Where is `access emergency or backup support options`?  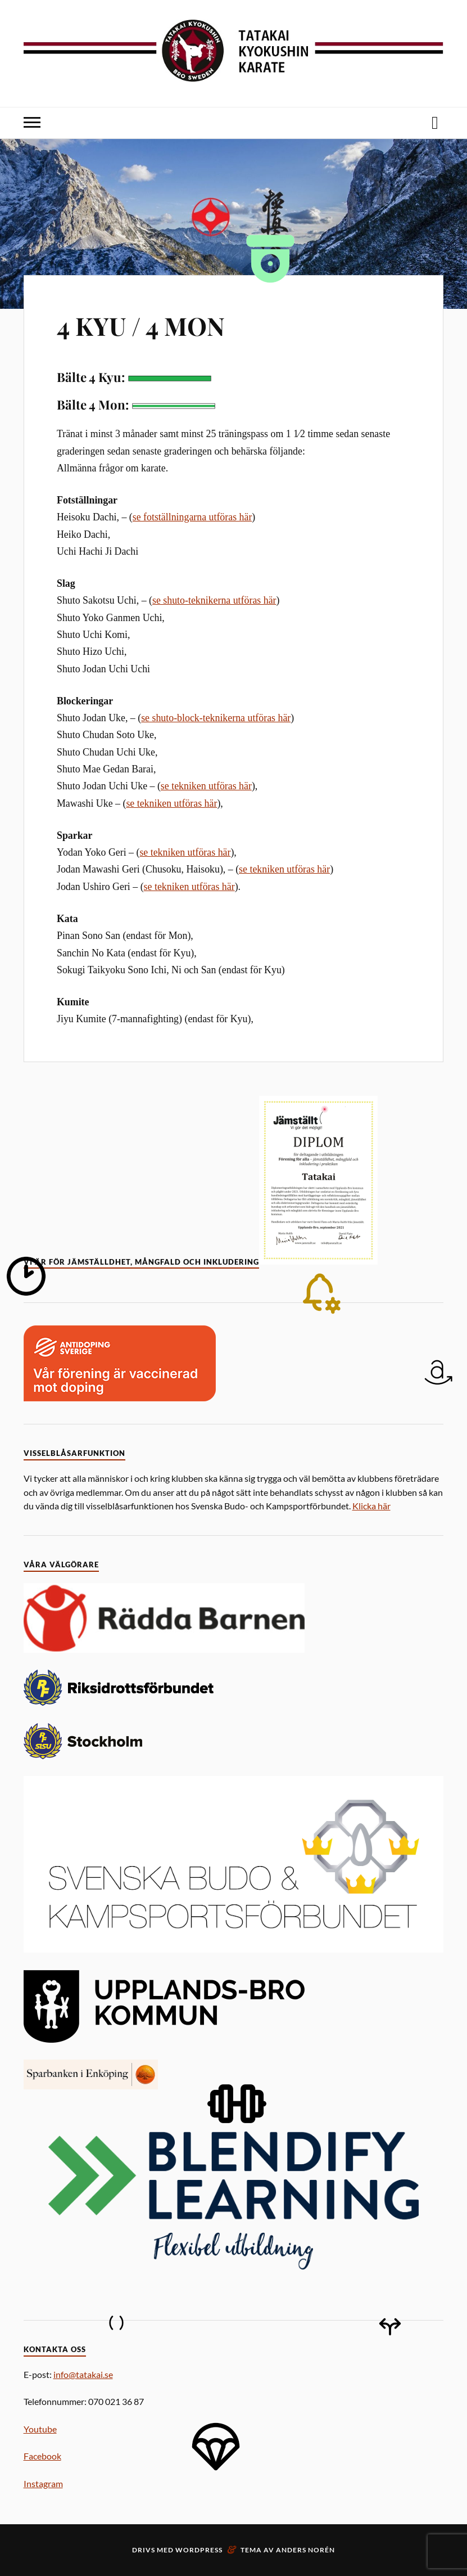
access emergency or backup support options is located at coordinates (216, 2447).